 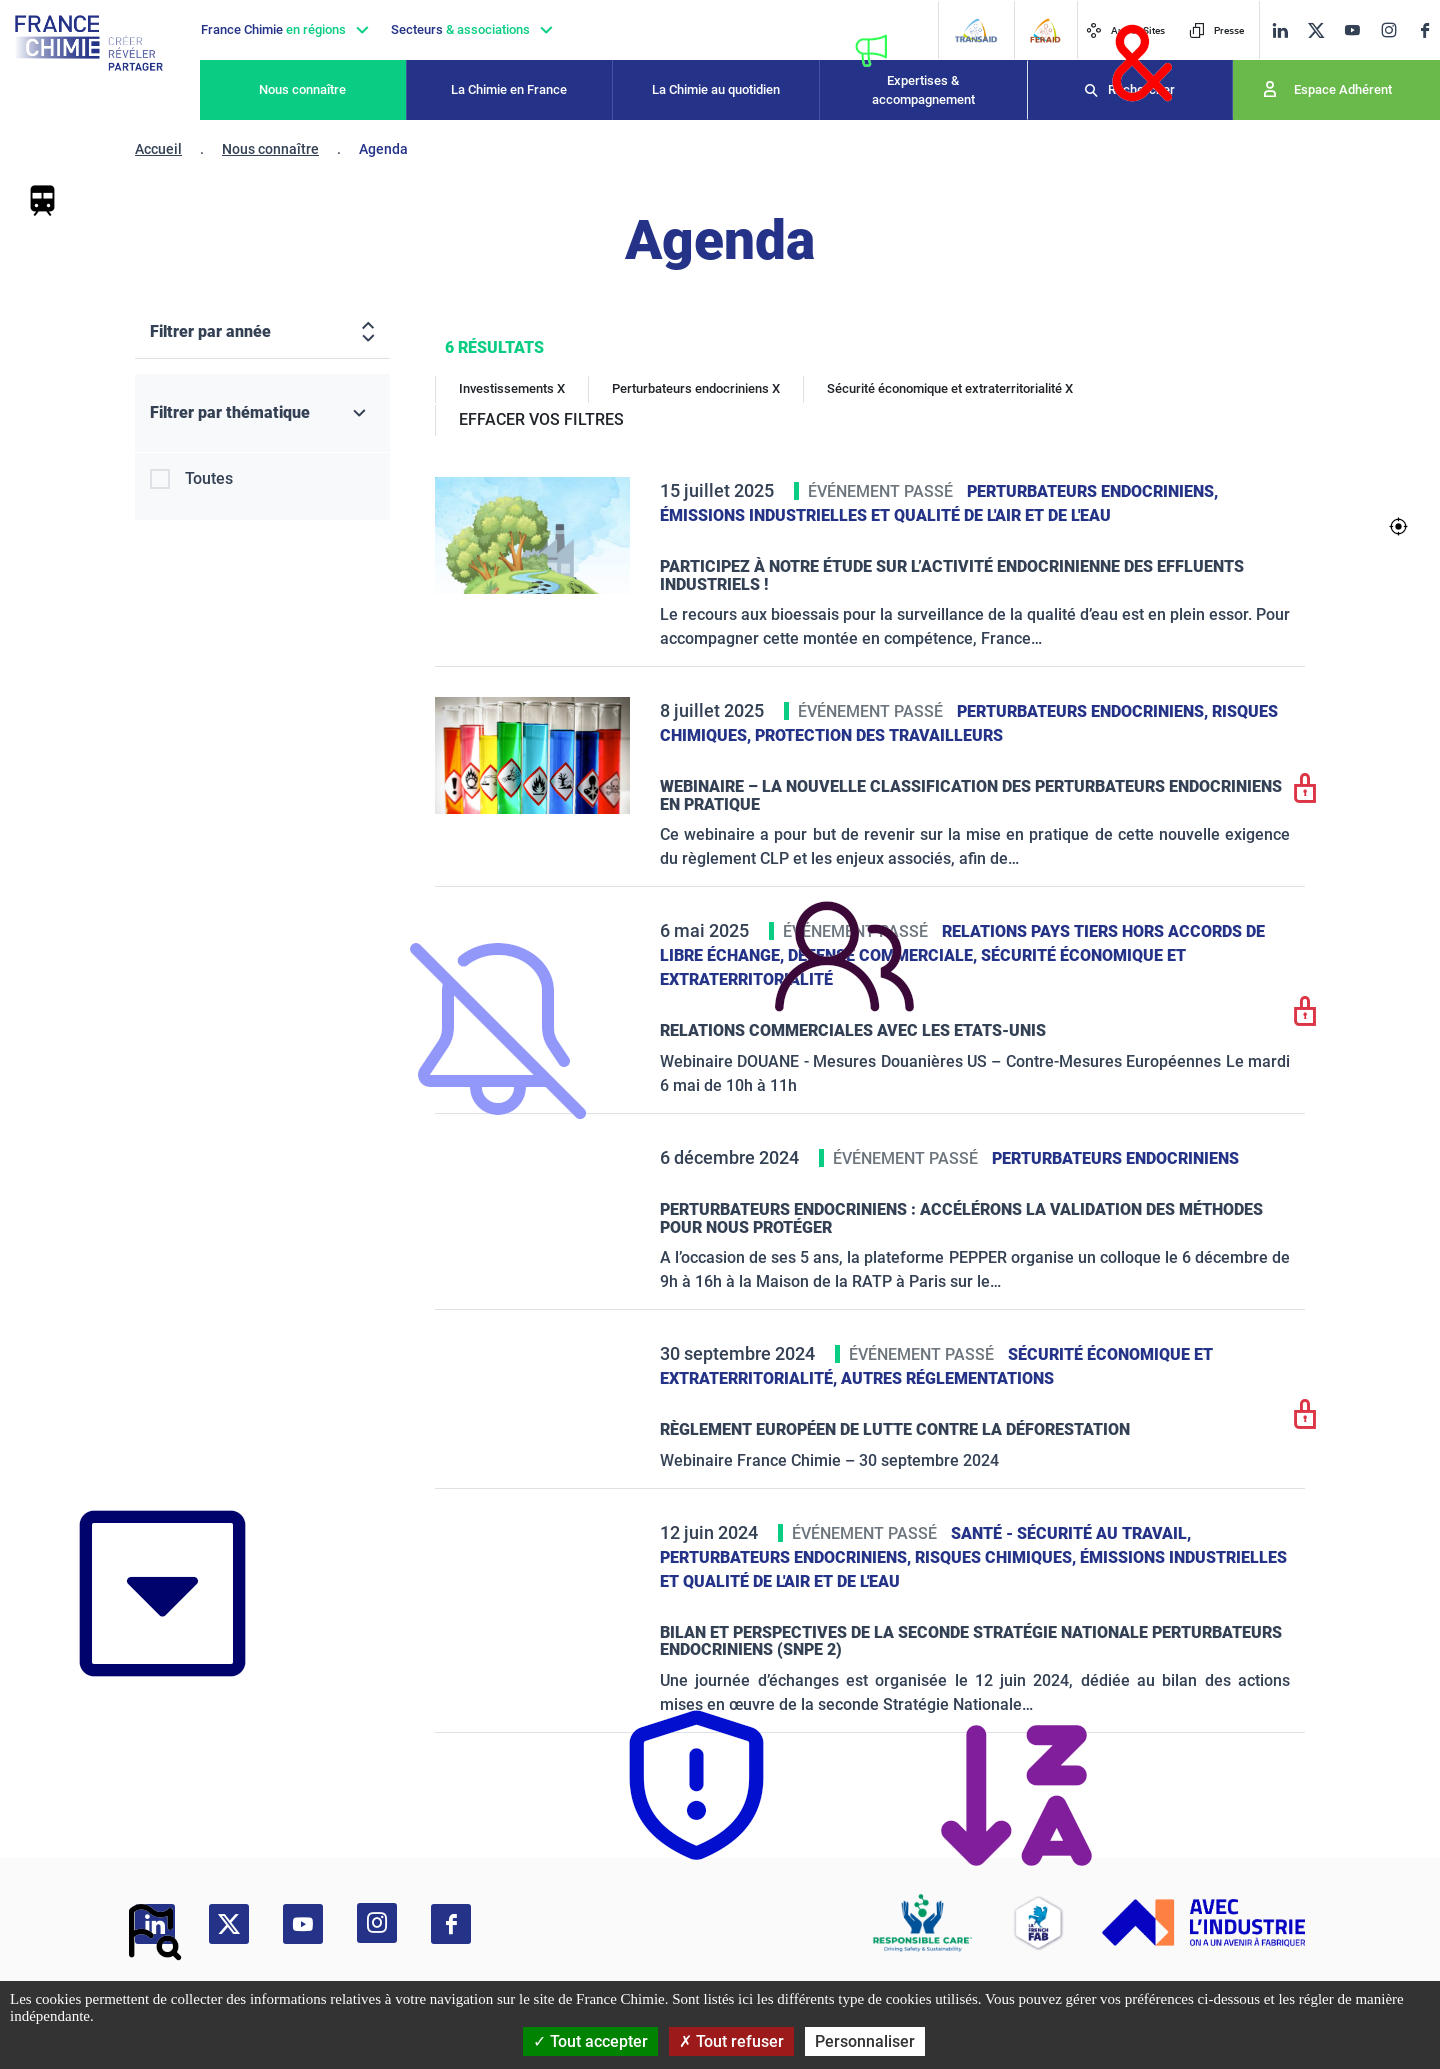 What do you see at coordinates (42, 199) in the screenshot?
I see `access train schedules or railway information` at bounding box center [42, 199].